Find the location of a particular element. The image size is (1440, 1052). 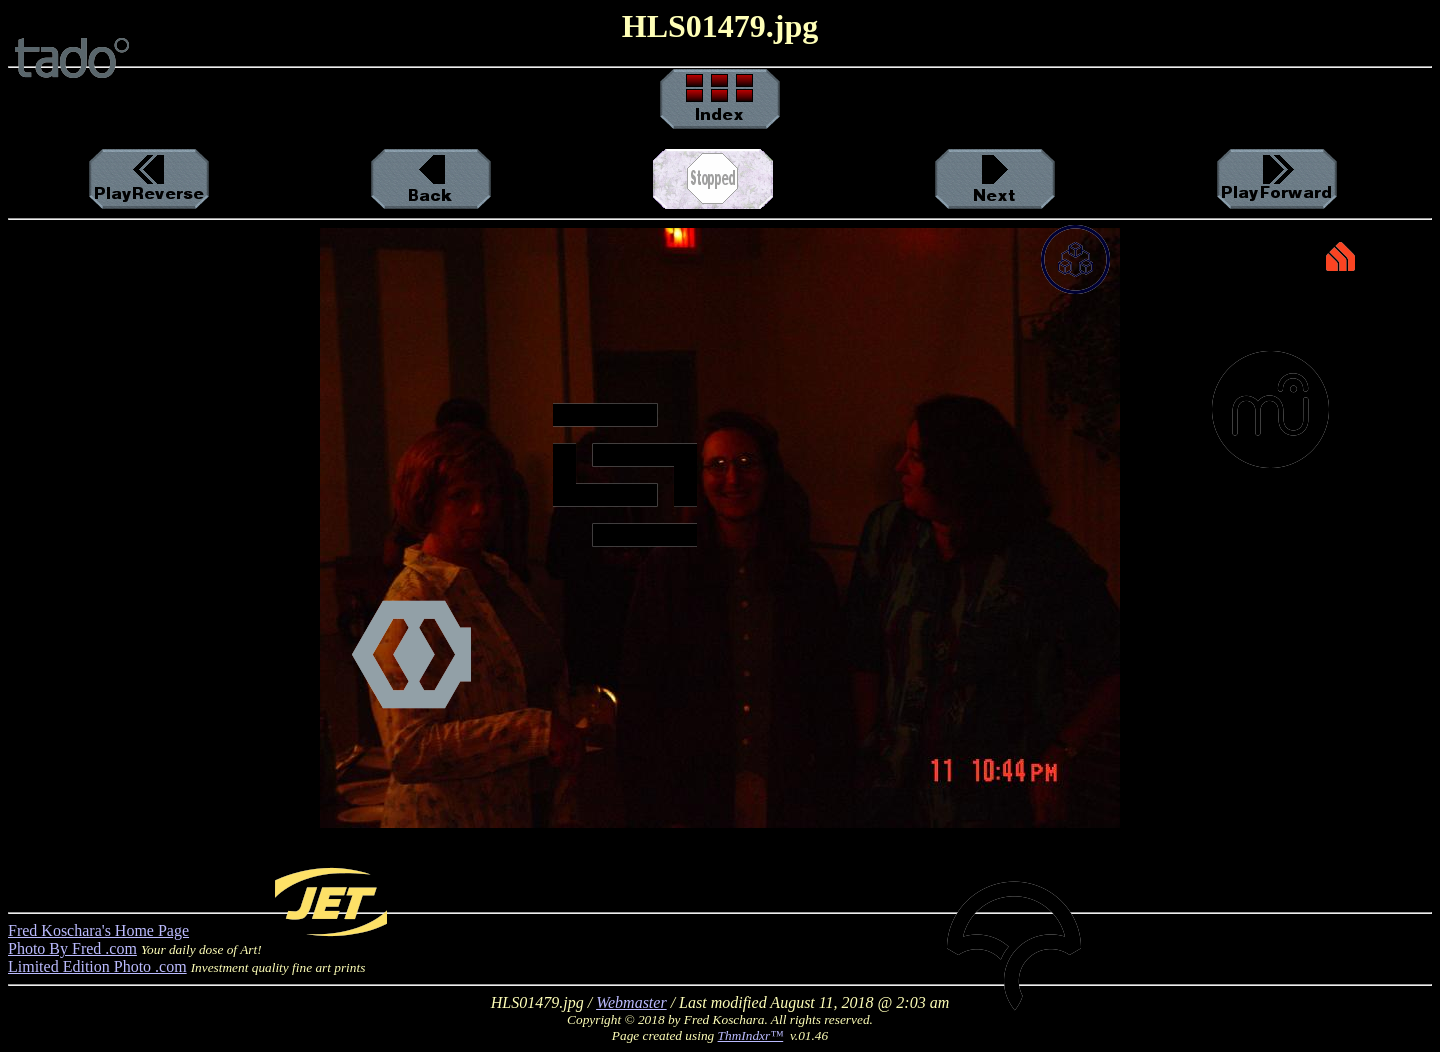

open the kasa smart home app is located at coordinates (1340, 256).